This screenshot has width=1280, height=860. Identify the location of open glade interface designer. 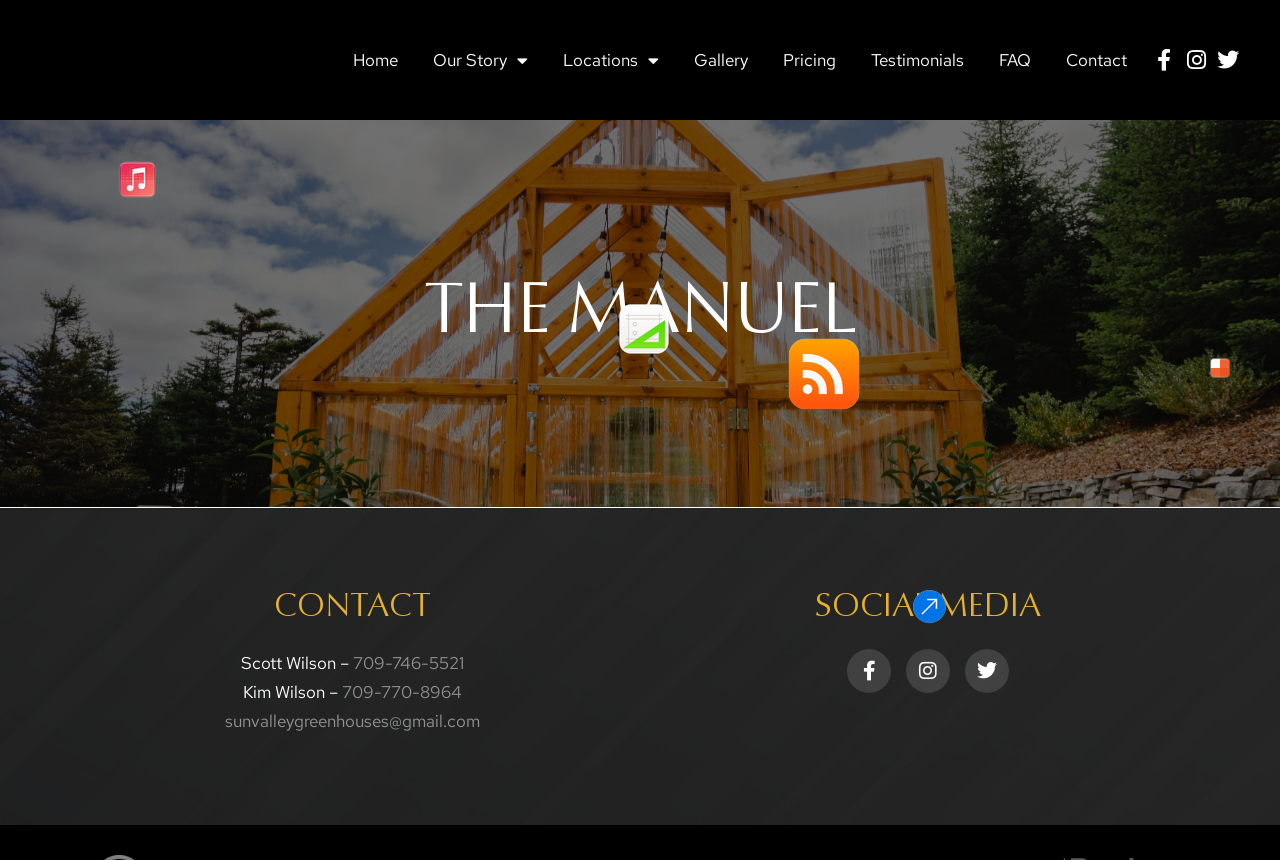
(644, 329).